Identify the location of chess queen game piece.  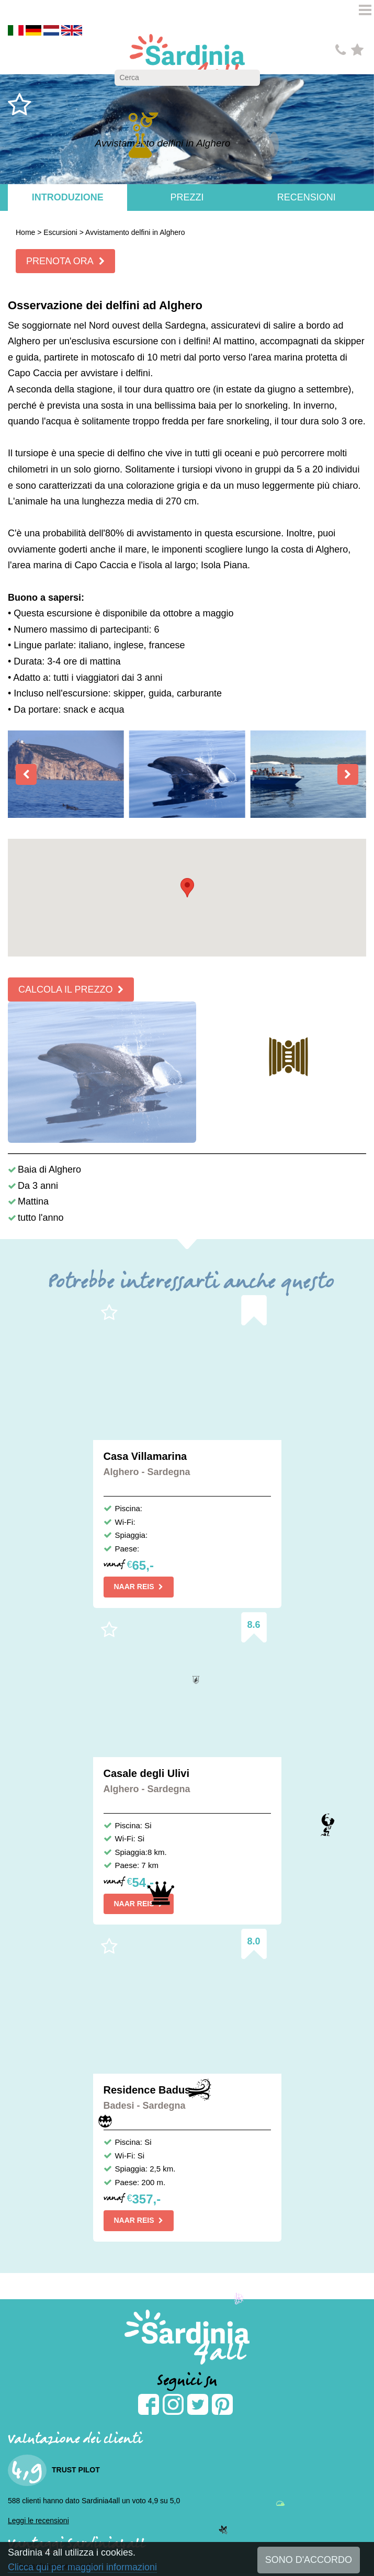
(161, 1891).